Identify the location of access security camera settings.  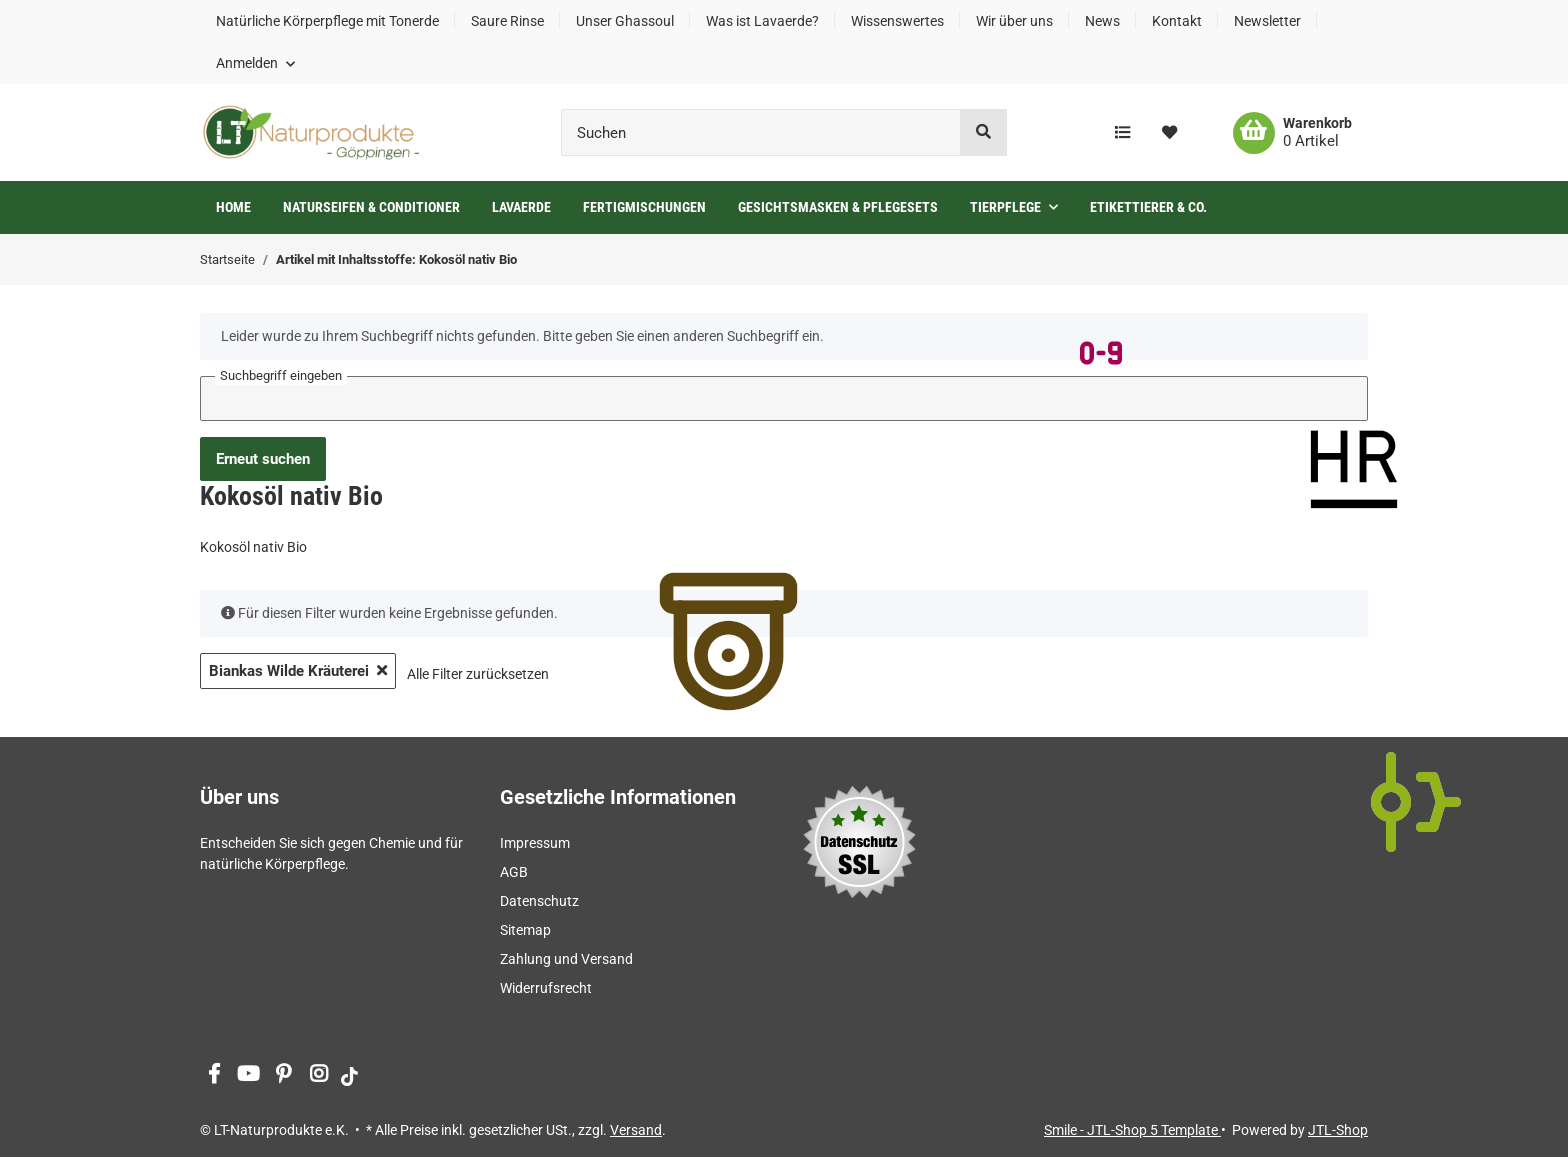
(728, 641).